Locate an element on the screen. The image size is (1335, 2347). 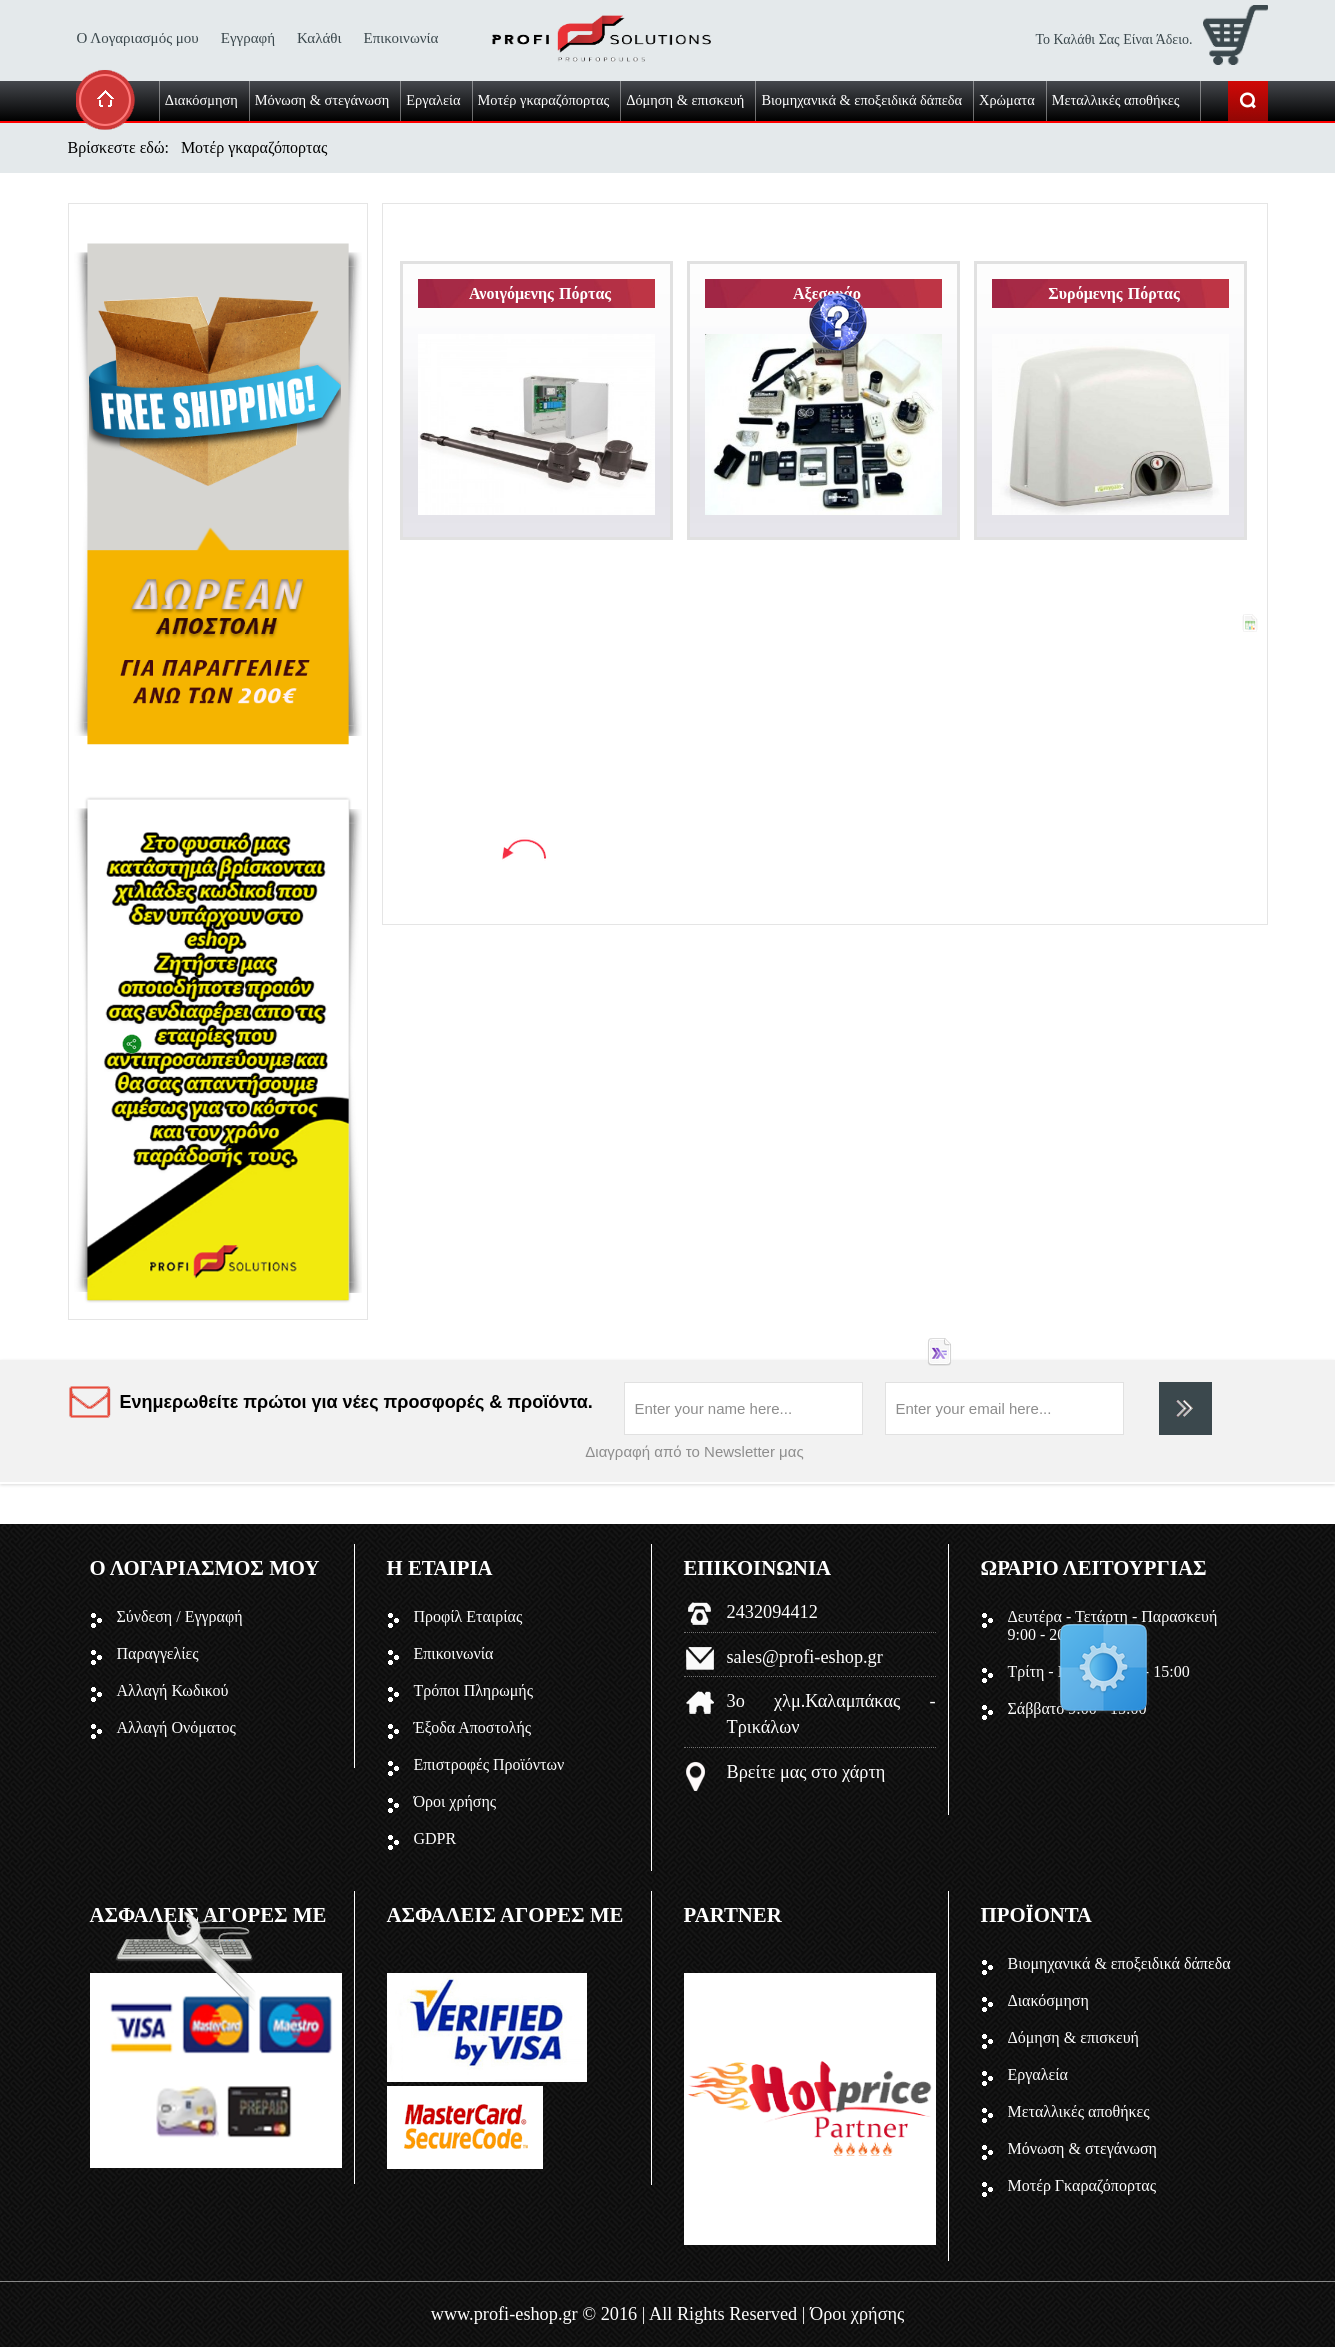
access keyboard settings and preferences is located at coordinates (183, 1934).